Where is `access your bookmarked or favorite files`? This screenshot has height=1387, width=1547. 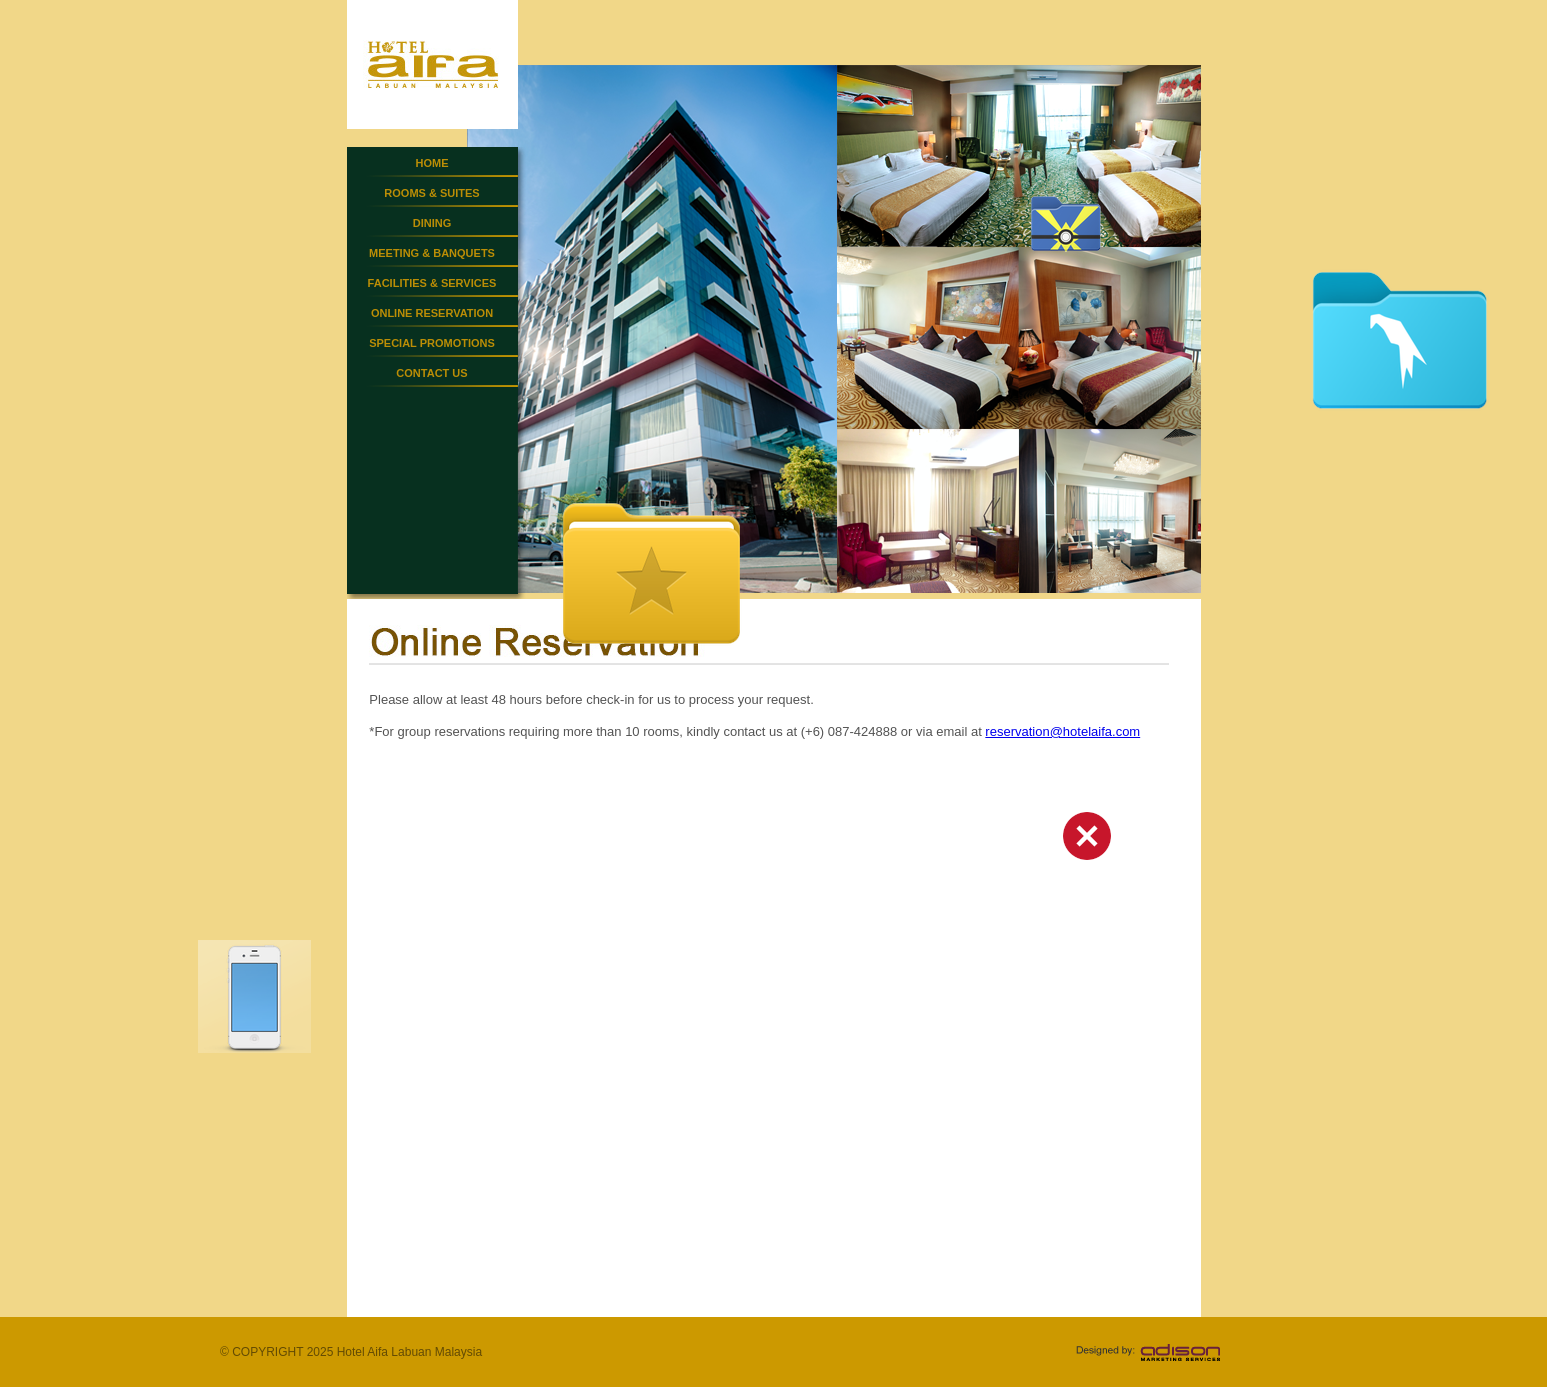 access your bookmarked or favorite files is located at coordinates (651, 573).